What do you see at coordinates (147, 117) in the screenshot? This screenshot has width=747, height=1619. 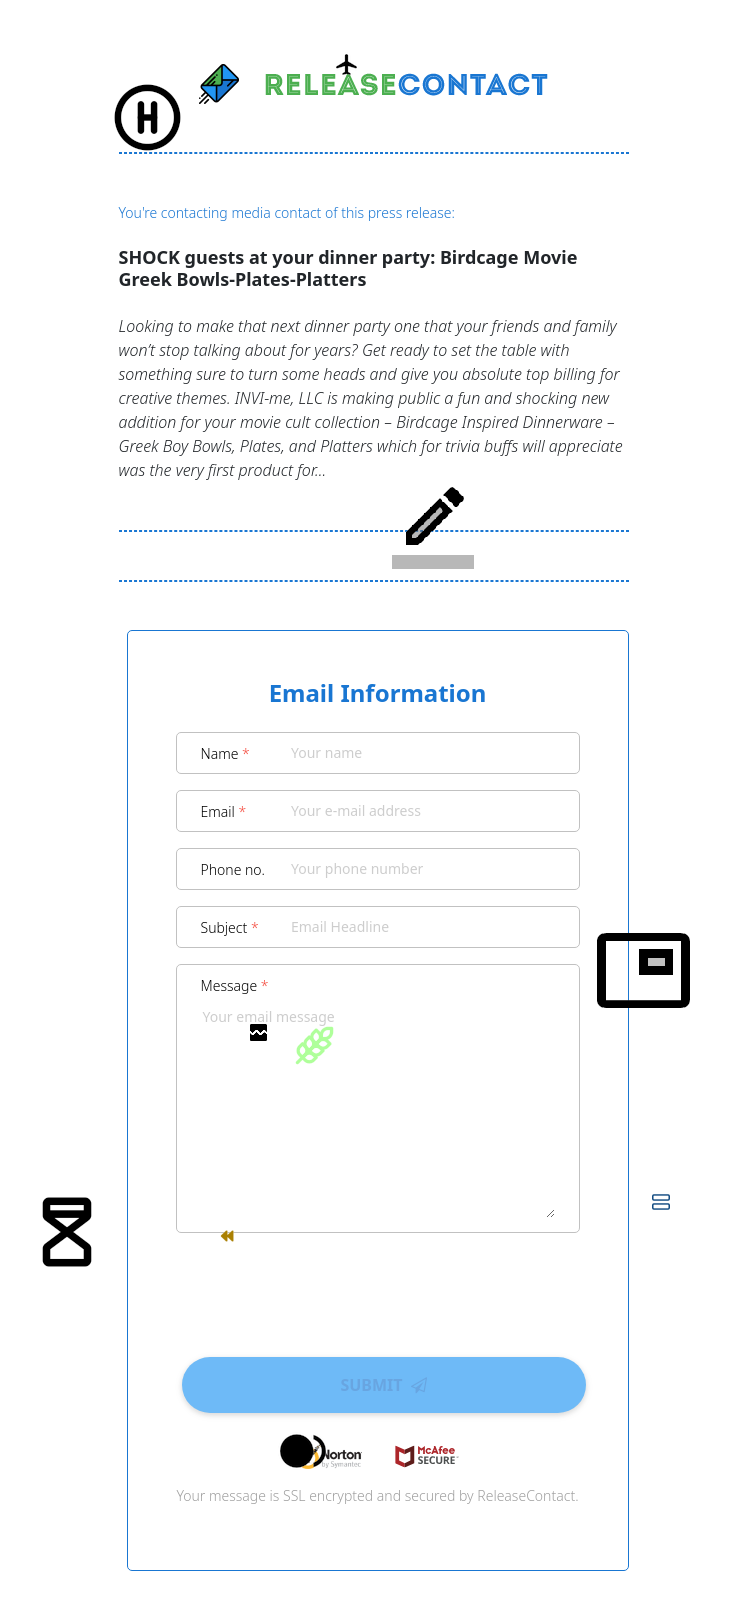 I see `indicates a hospital or medical facility nearby` at bounding box center [147, 117].